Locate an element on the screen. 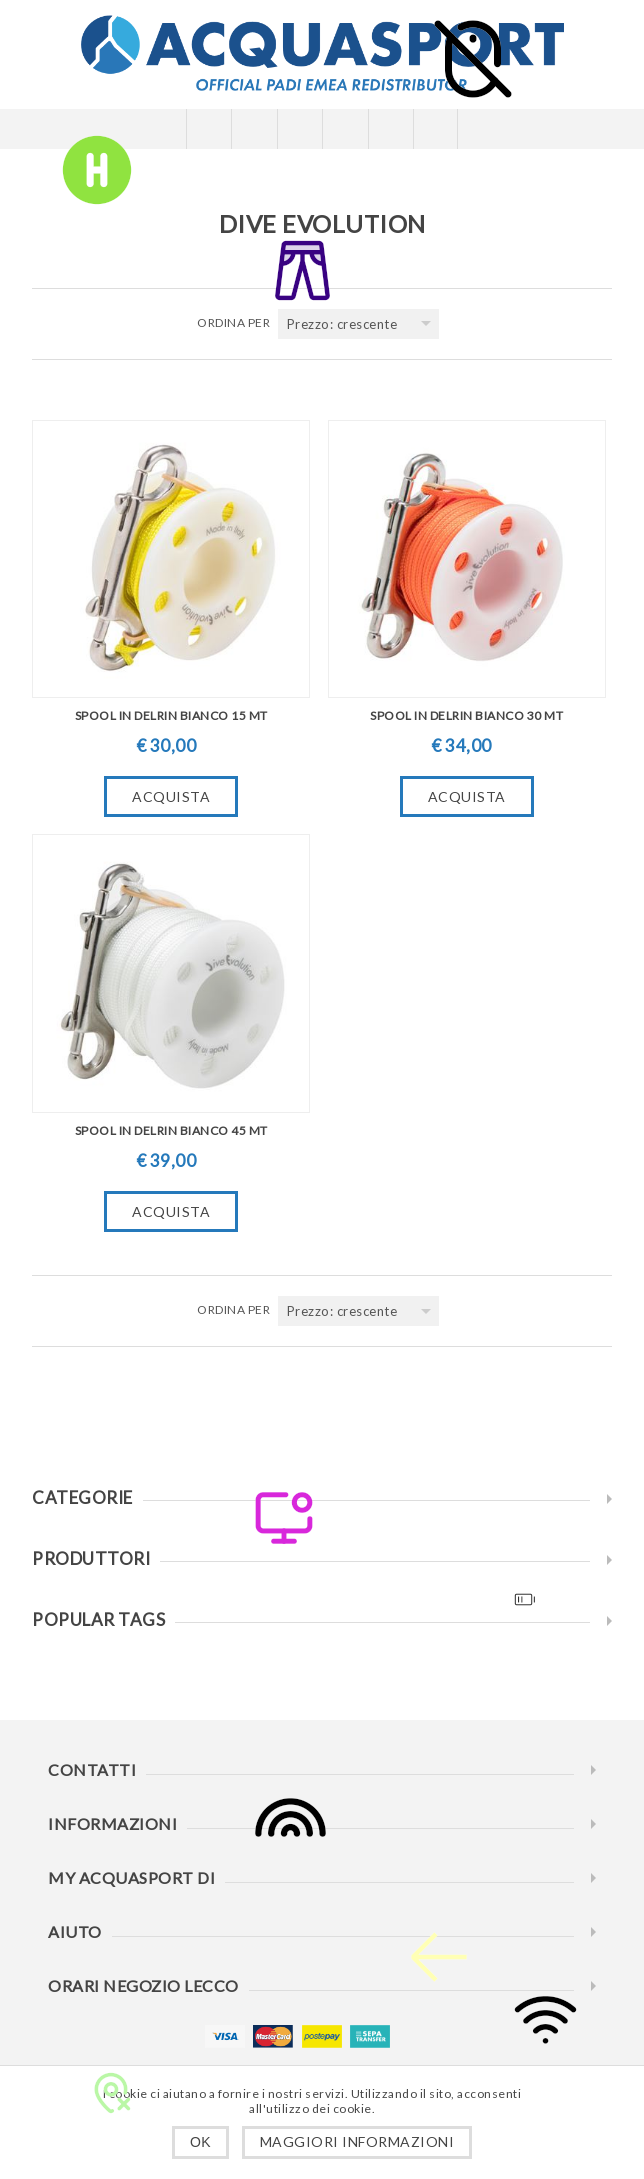 The width and height of the screenshot is (644, 2179). indicates medium battery level is located at coordinates (524, 1599).